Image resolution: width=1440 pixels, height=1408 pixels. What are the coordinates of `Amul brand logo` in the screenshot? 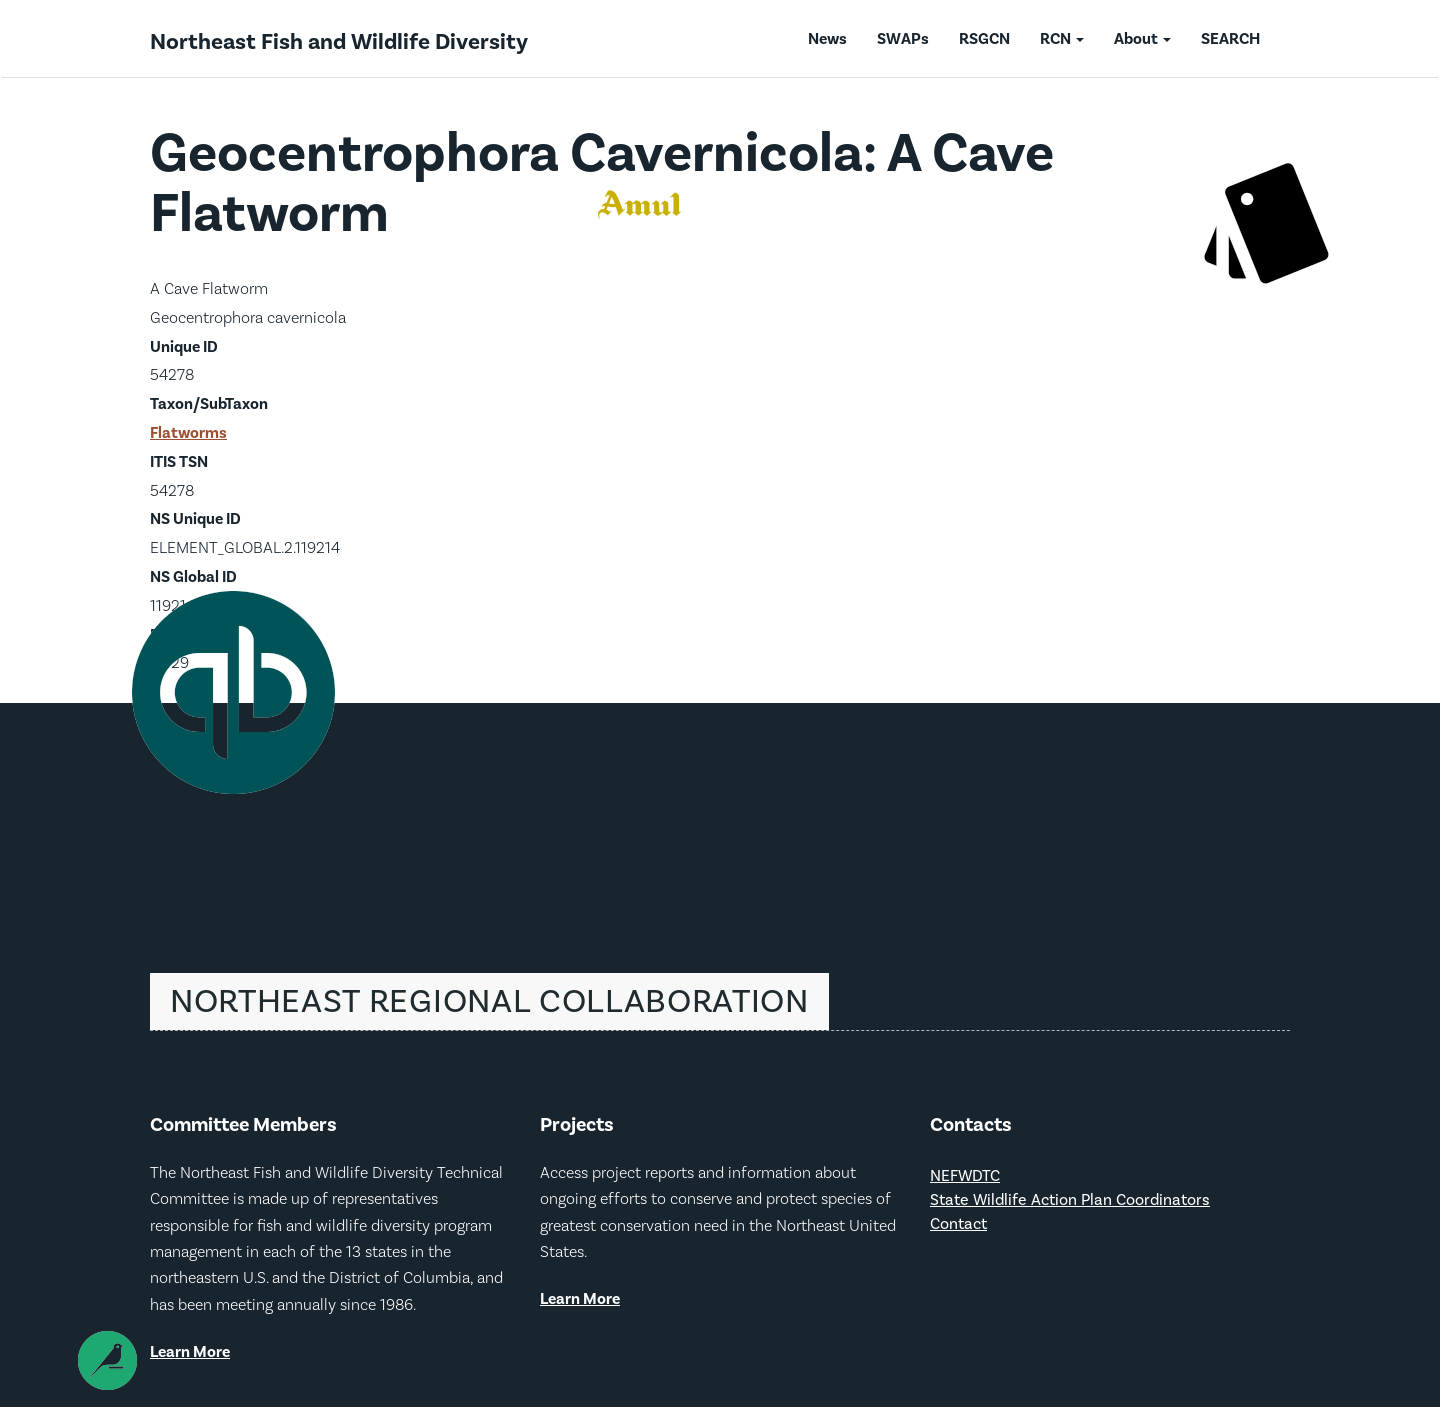 It's located at (639, 204).